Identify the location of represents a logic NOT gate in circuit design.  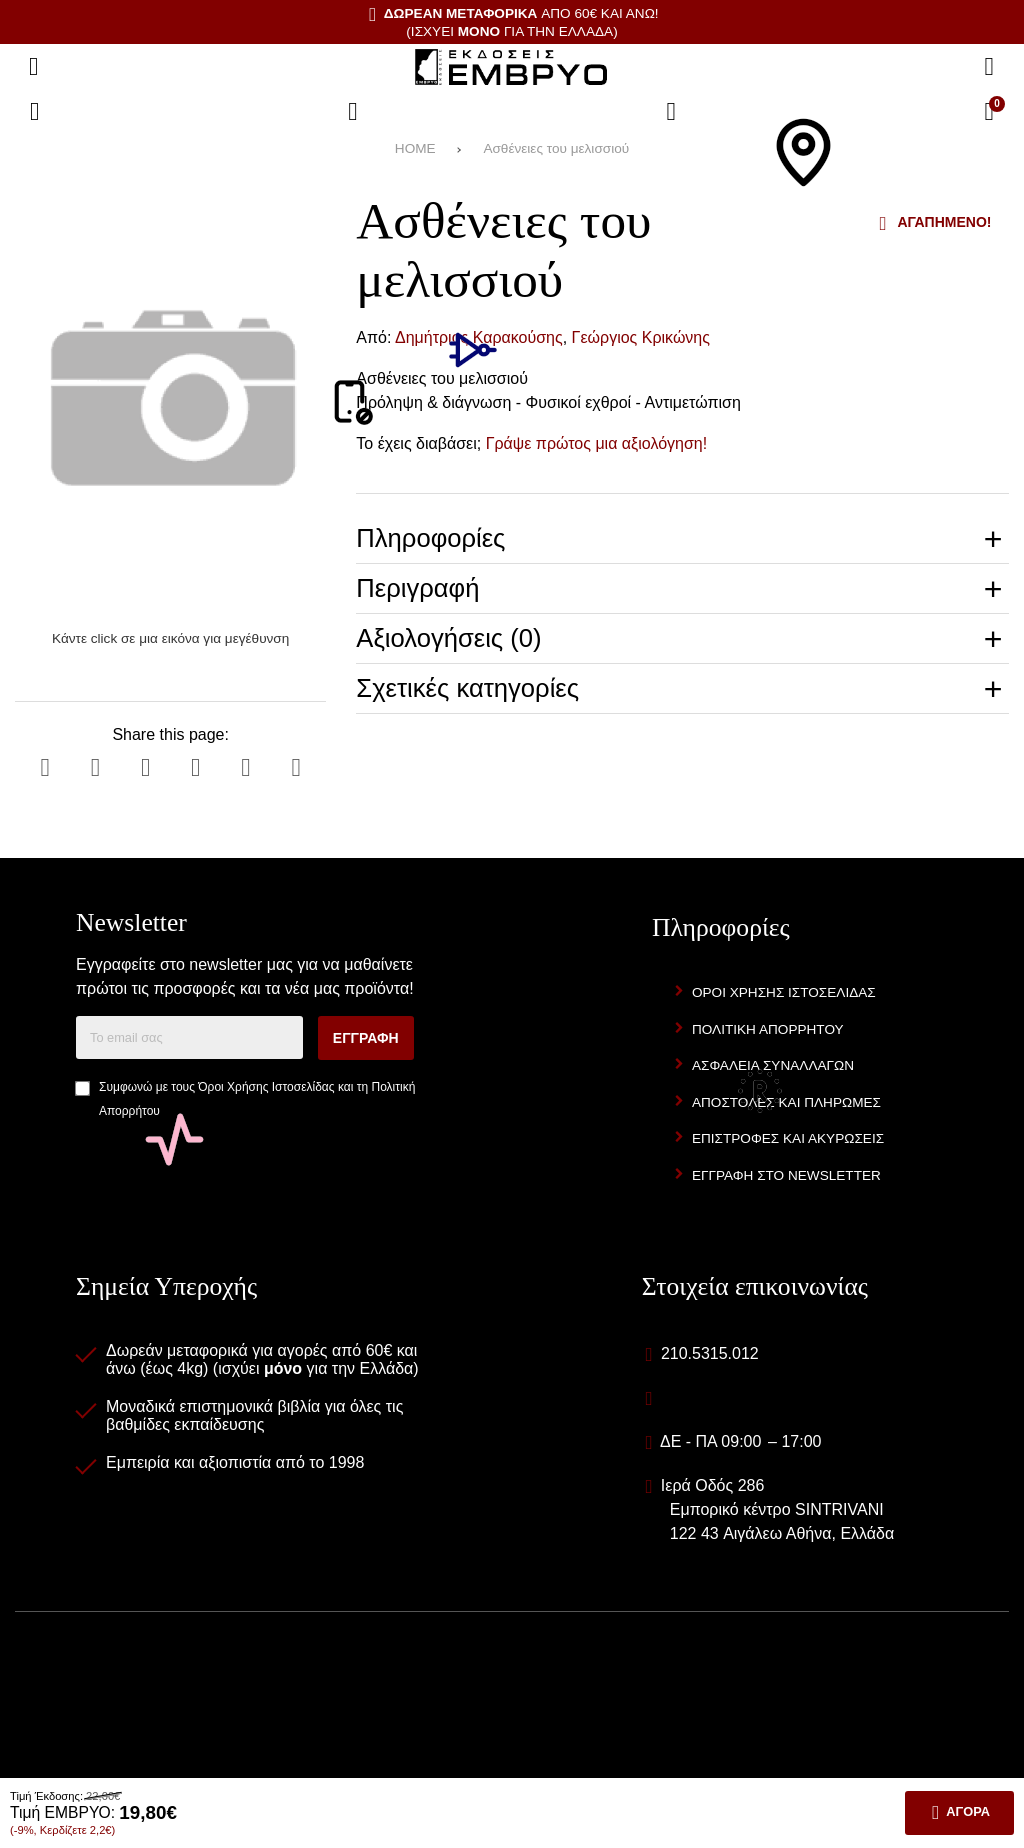
(473, 350).